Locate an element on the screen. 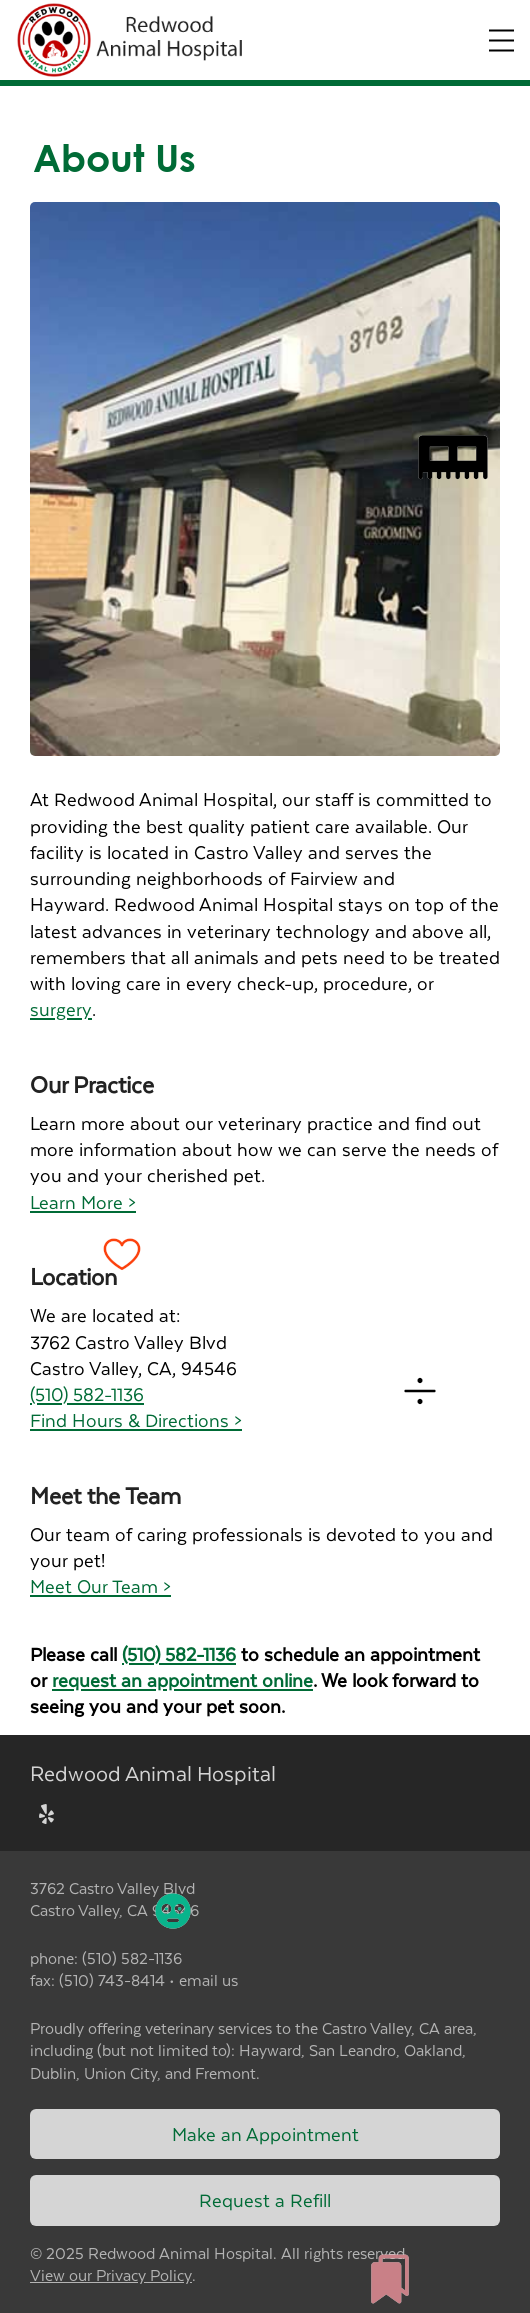 The width and height of the screenshot is (530, 2313). flushed or surprised reaction emoji is located at coordinates (173, 1911).